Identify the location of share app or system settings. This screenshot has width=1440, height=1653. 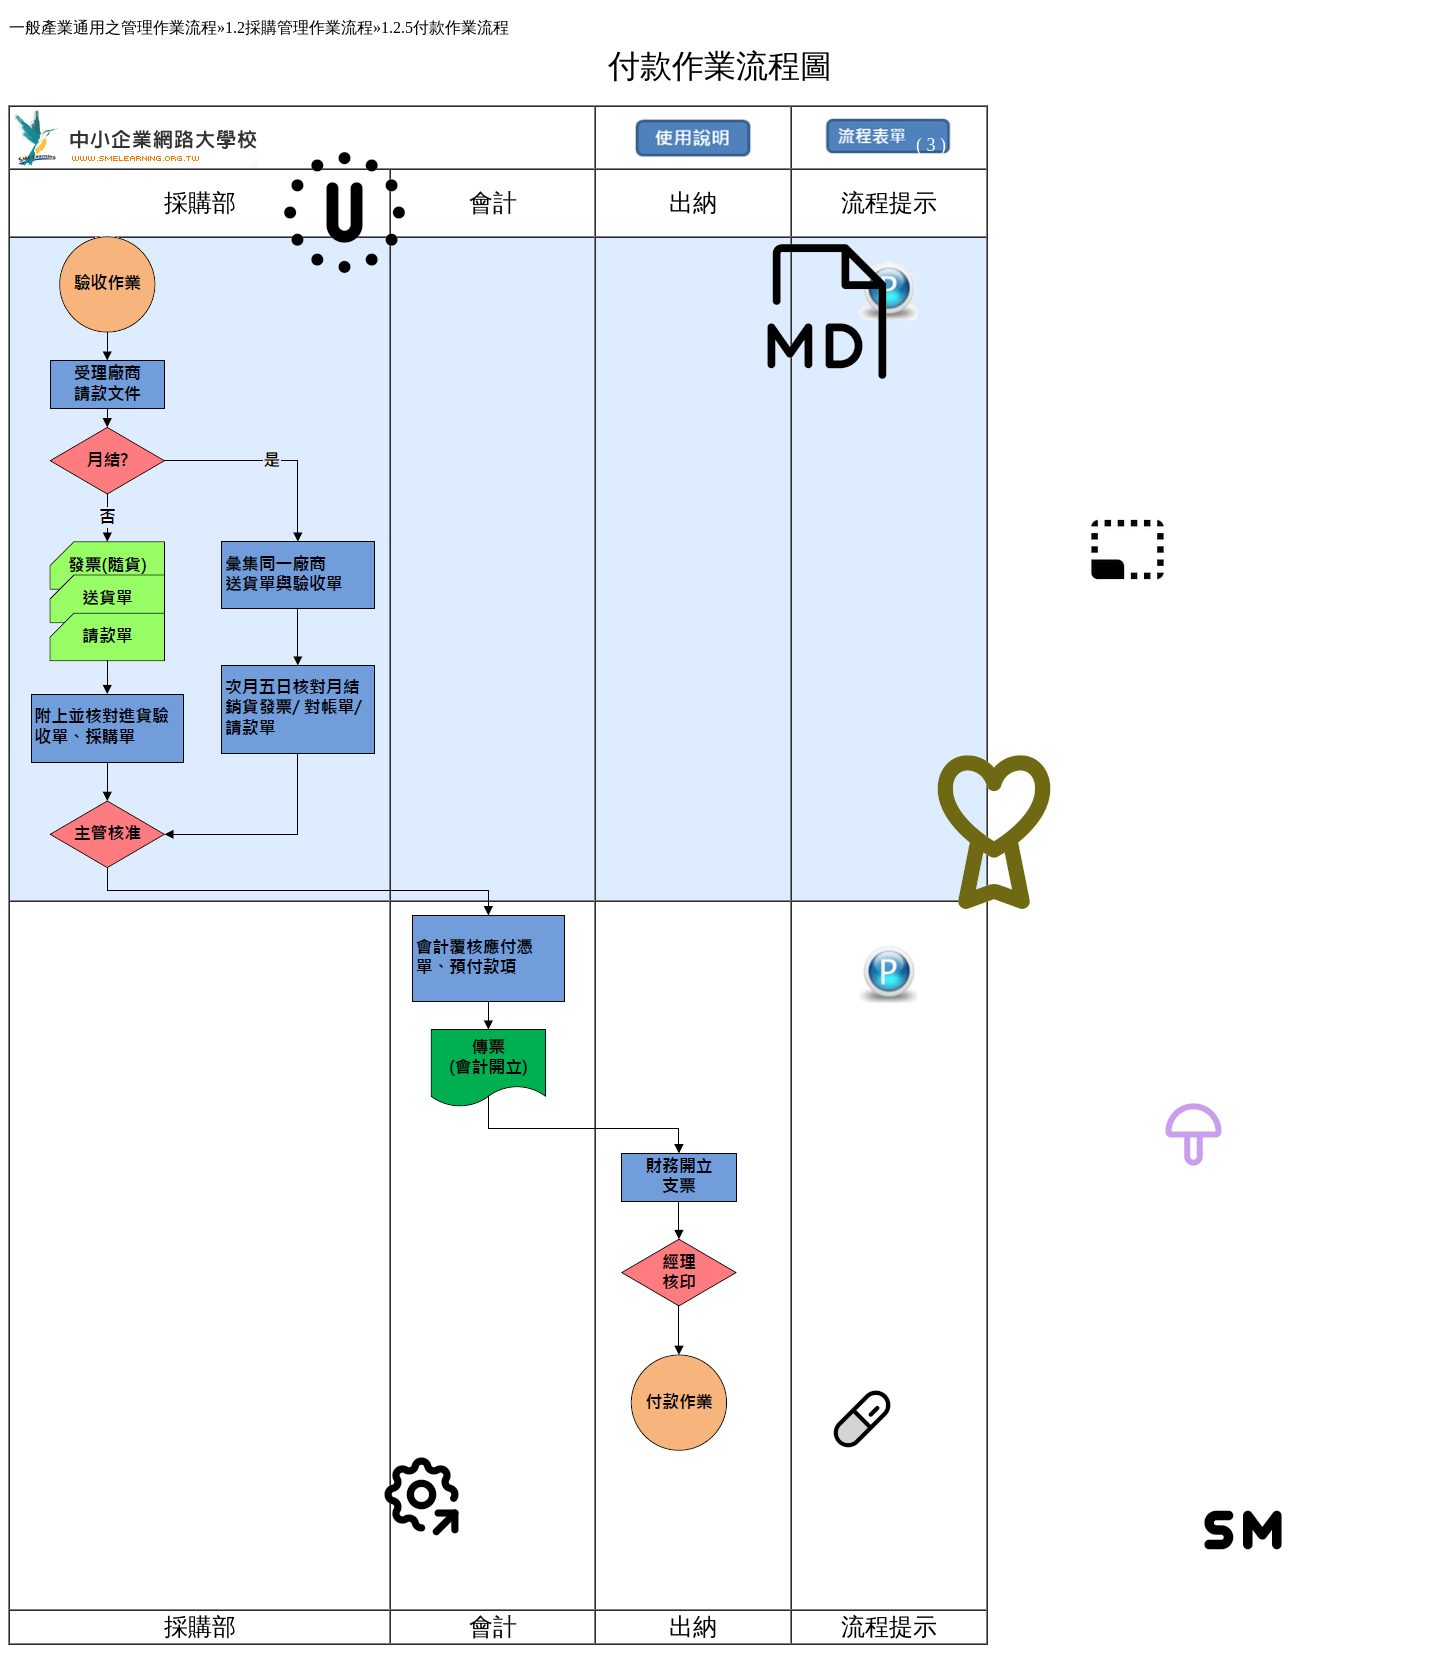
(421, 1494).